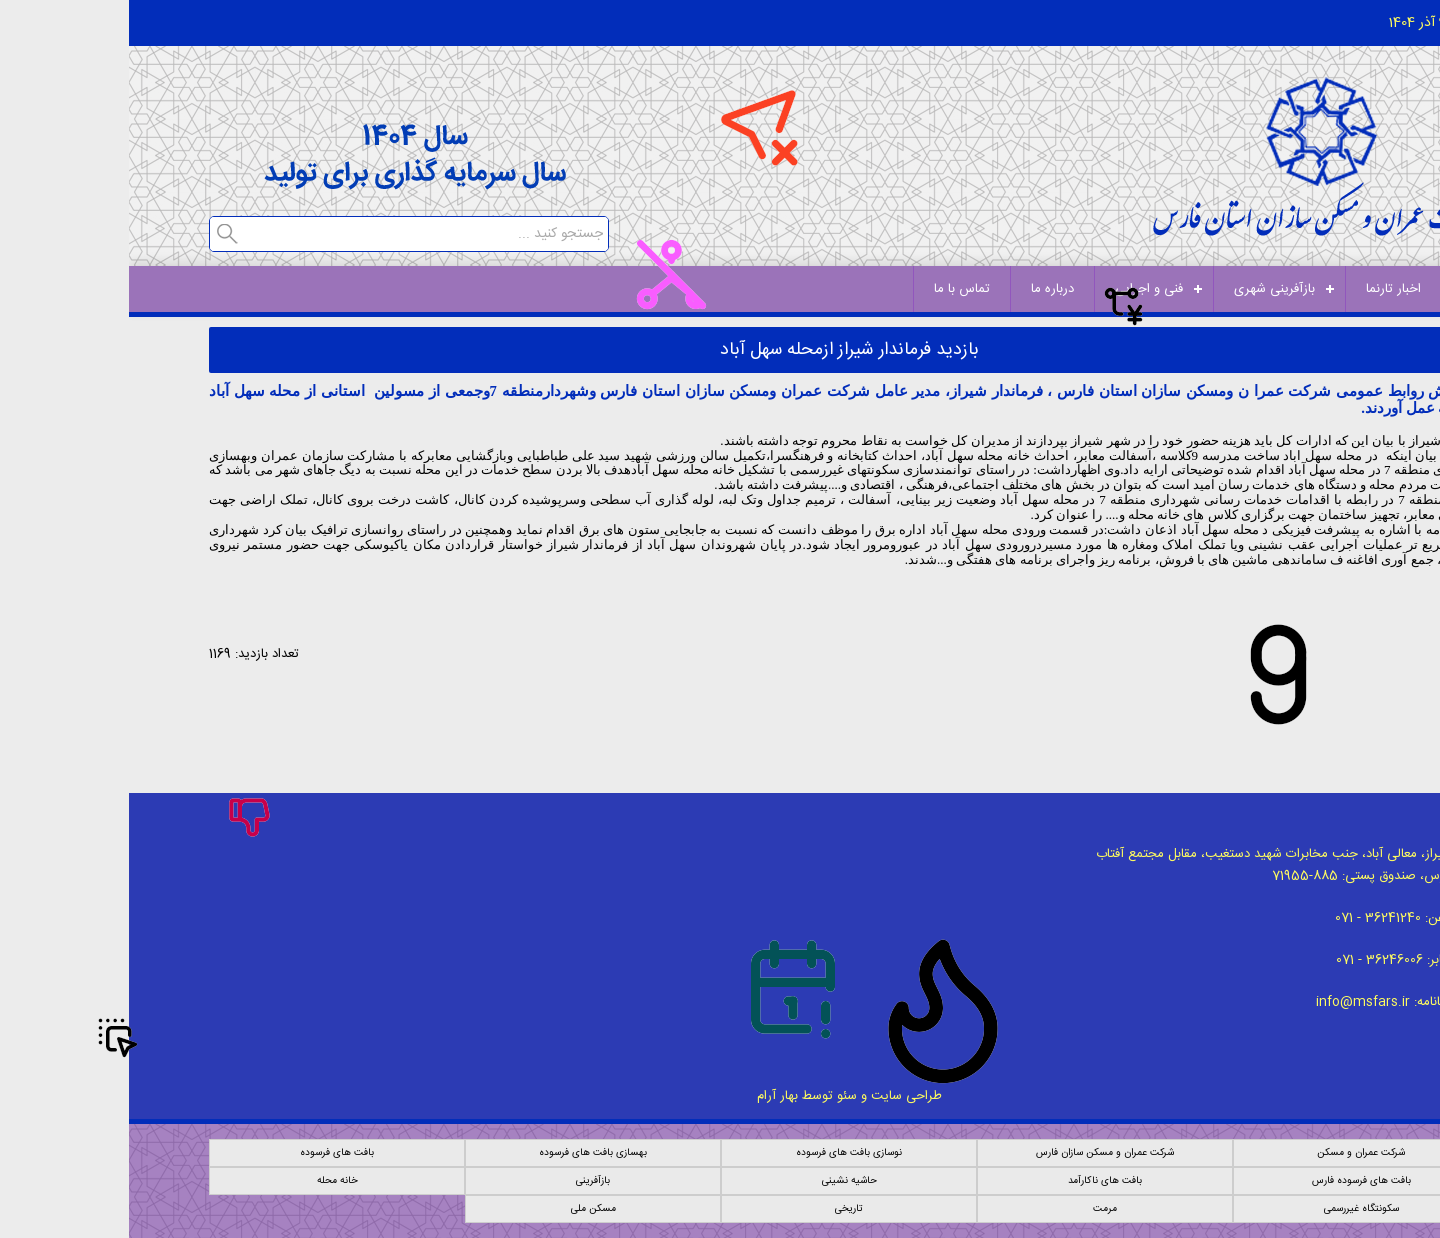 The image size is (1440, 1238). I want to click on indicates the number 9 in a list or sequence, so click(1278, 674).